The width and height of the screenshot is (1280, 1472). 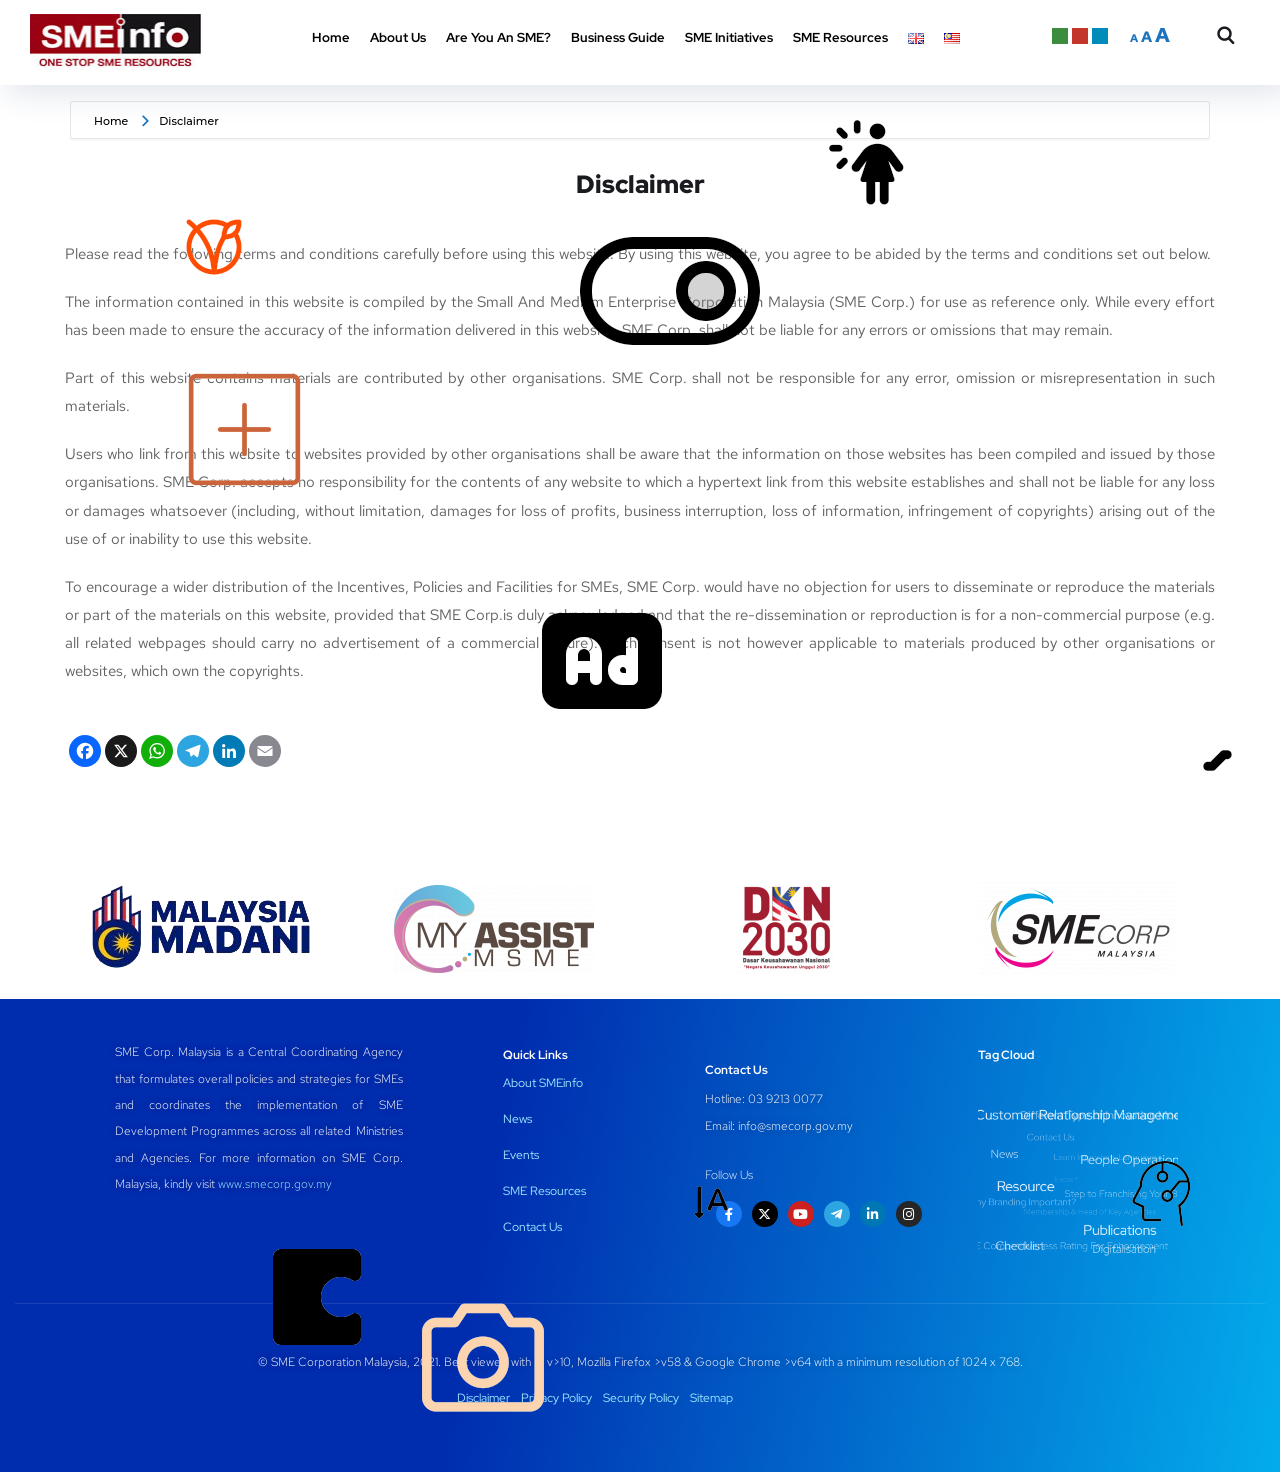 What do you see at coordinates (214, 247) in the screenshot?
I see `filter for vegan menu options` at bounding box center [214, 247].